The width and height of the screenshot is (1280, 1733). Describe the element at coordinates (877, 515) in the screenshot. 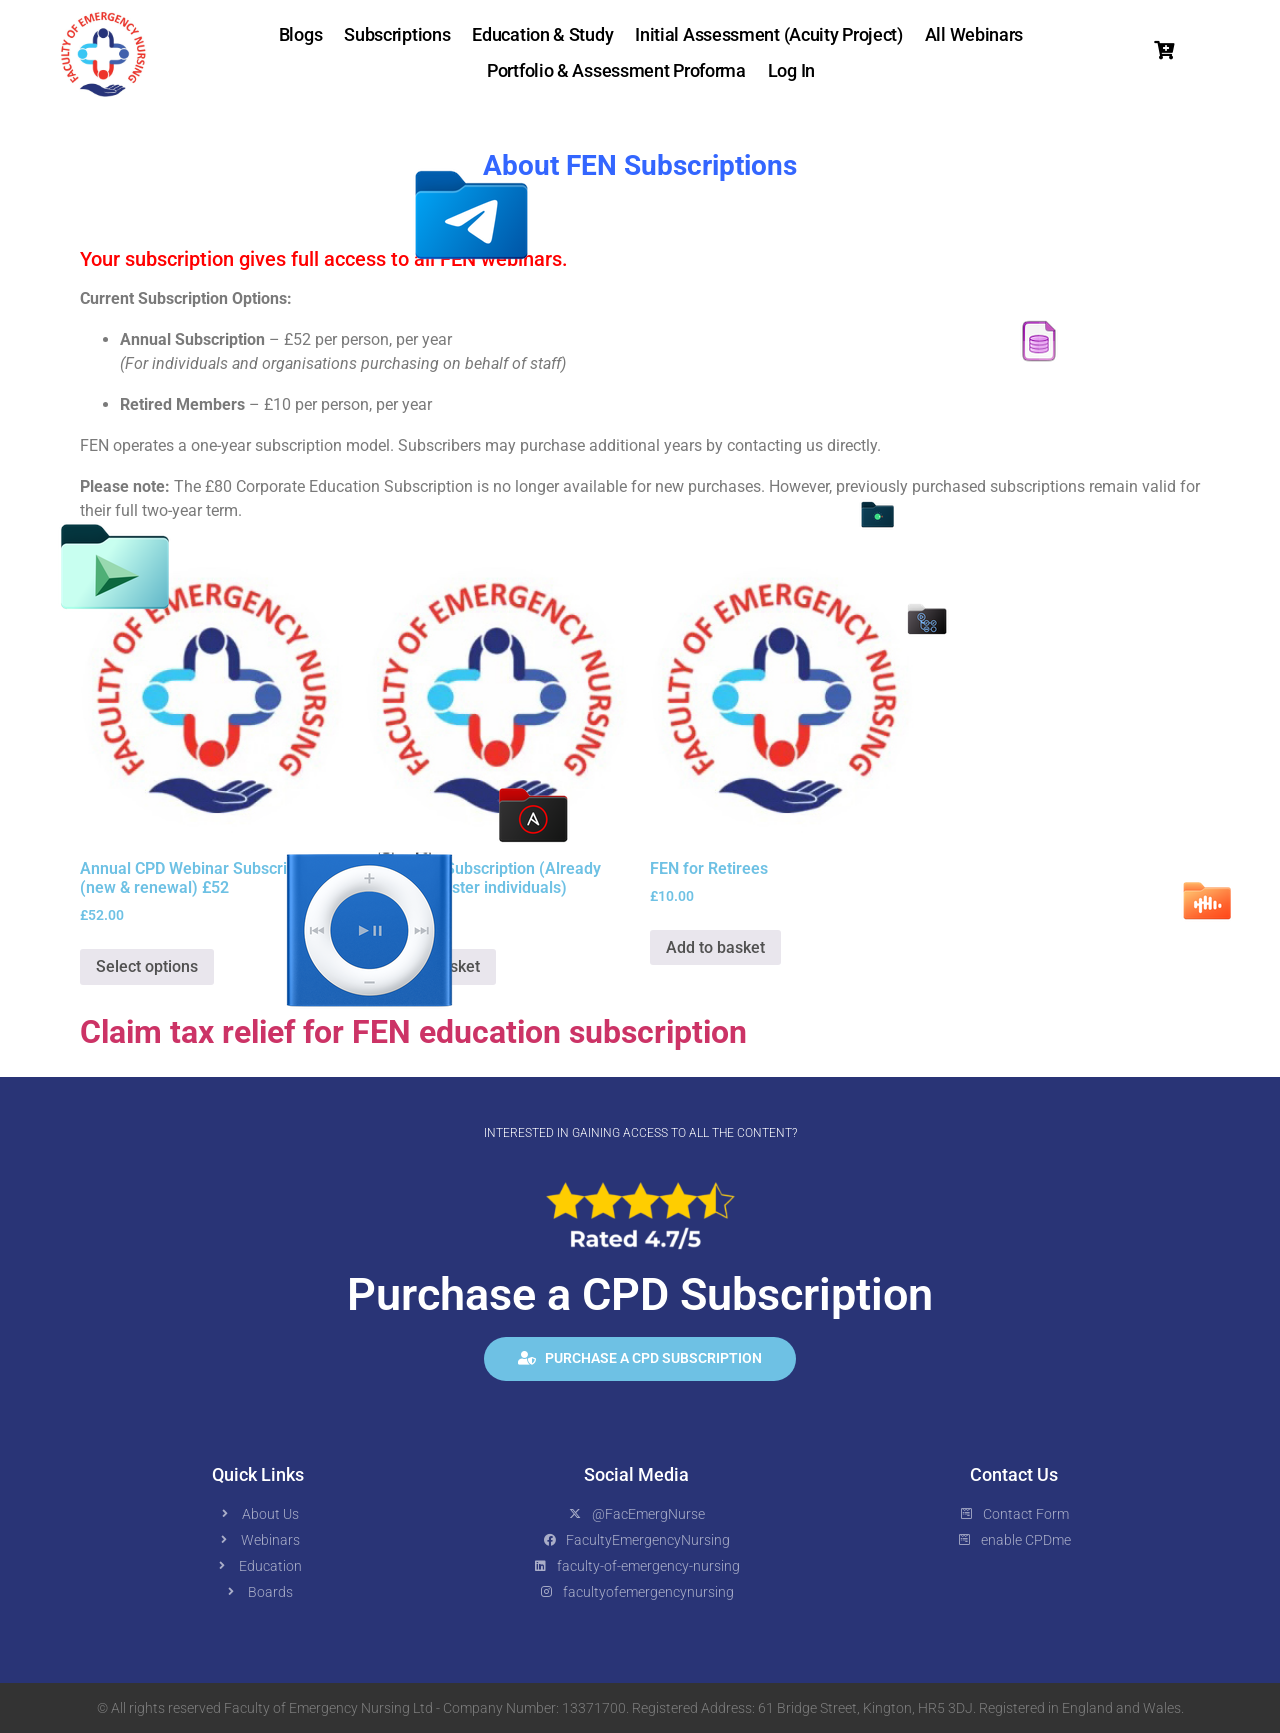

I see `open android 11 system folder` at that location.